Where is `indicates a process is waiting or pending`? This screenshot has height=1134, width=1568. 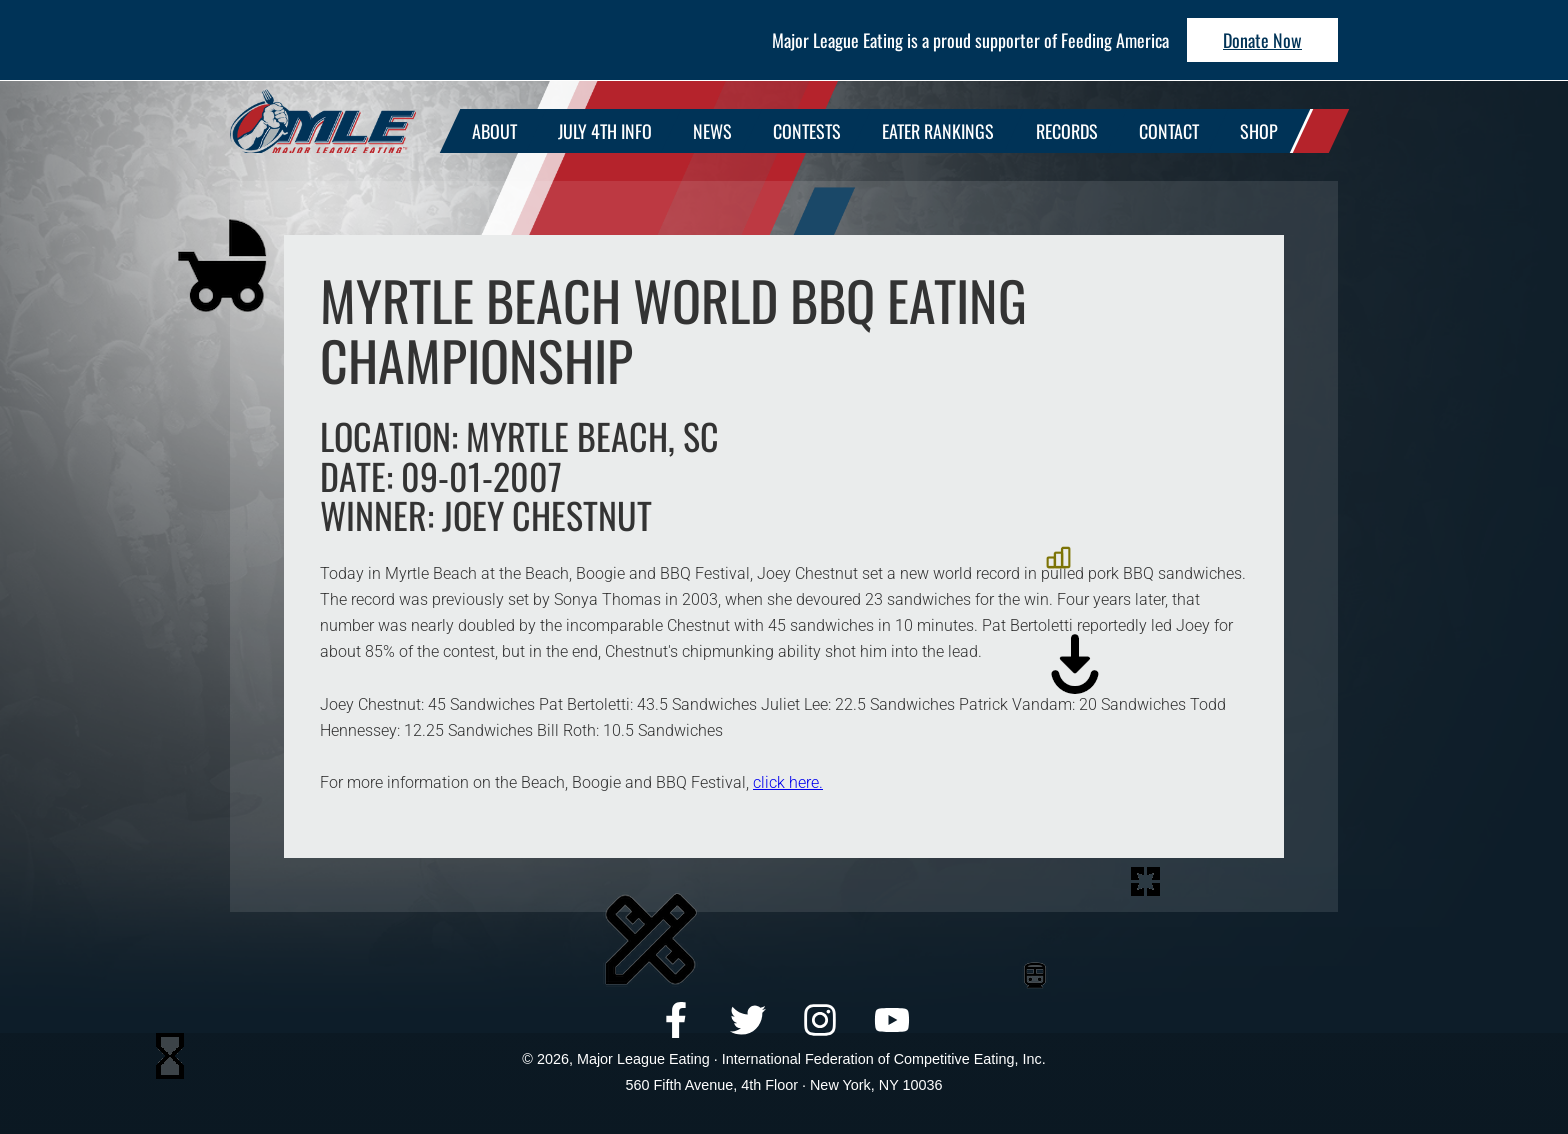 indicates a process is waiting or pending is located at coordinates (170, 1056).